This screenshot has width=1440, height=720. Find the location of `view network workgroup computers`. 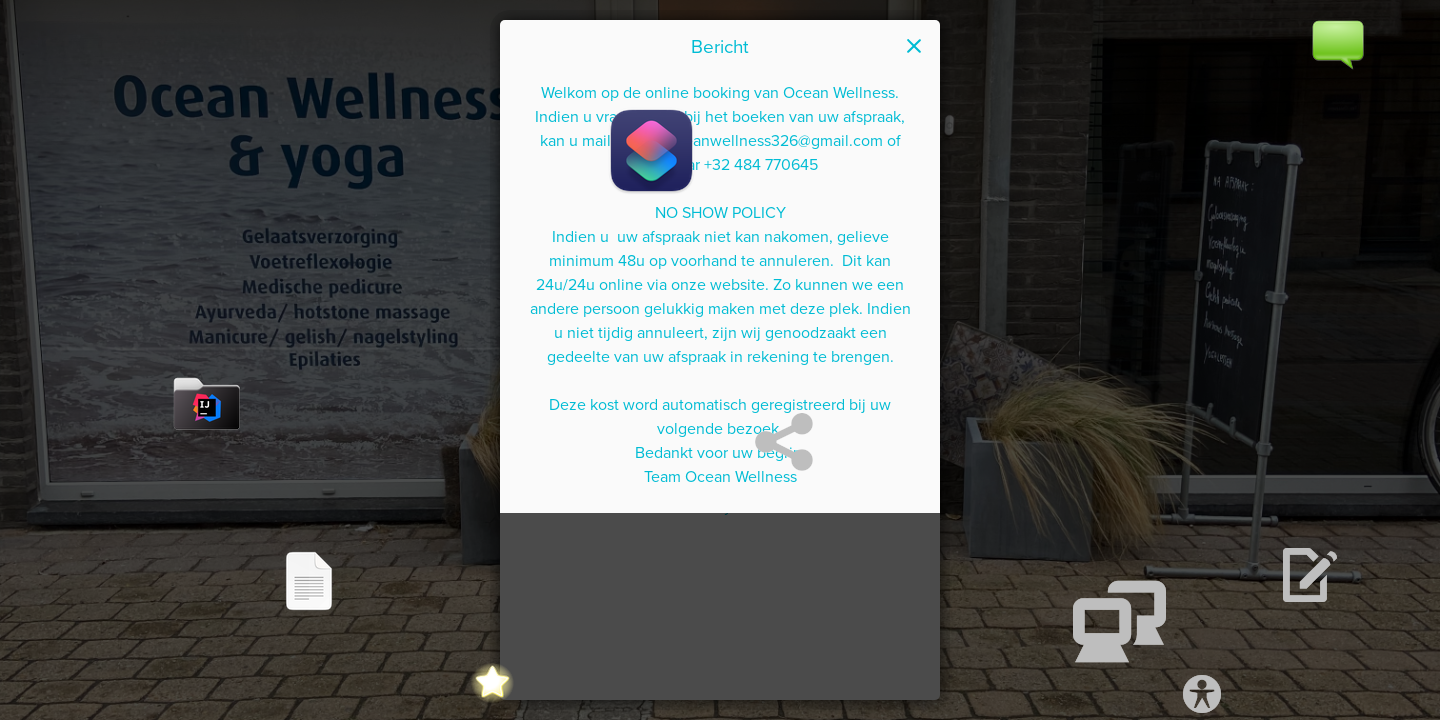

view network workgroup computers is located at coordinates (1119, 621).